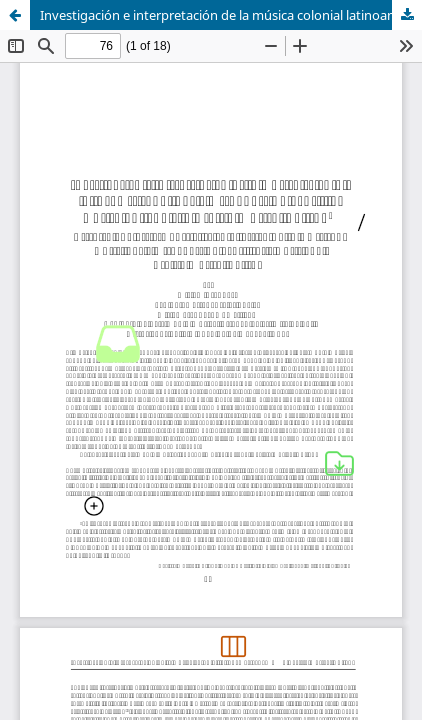 Image resolution: width=422 pixels, height=720 pixels. What do you see at coordinates (339, 463) in the screenshot?
I see `download files to folder` at bounding box center [339, 463].